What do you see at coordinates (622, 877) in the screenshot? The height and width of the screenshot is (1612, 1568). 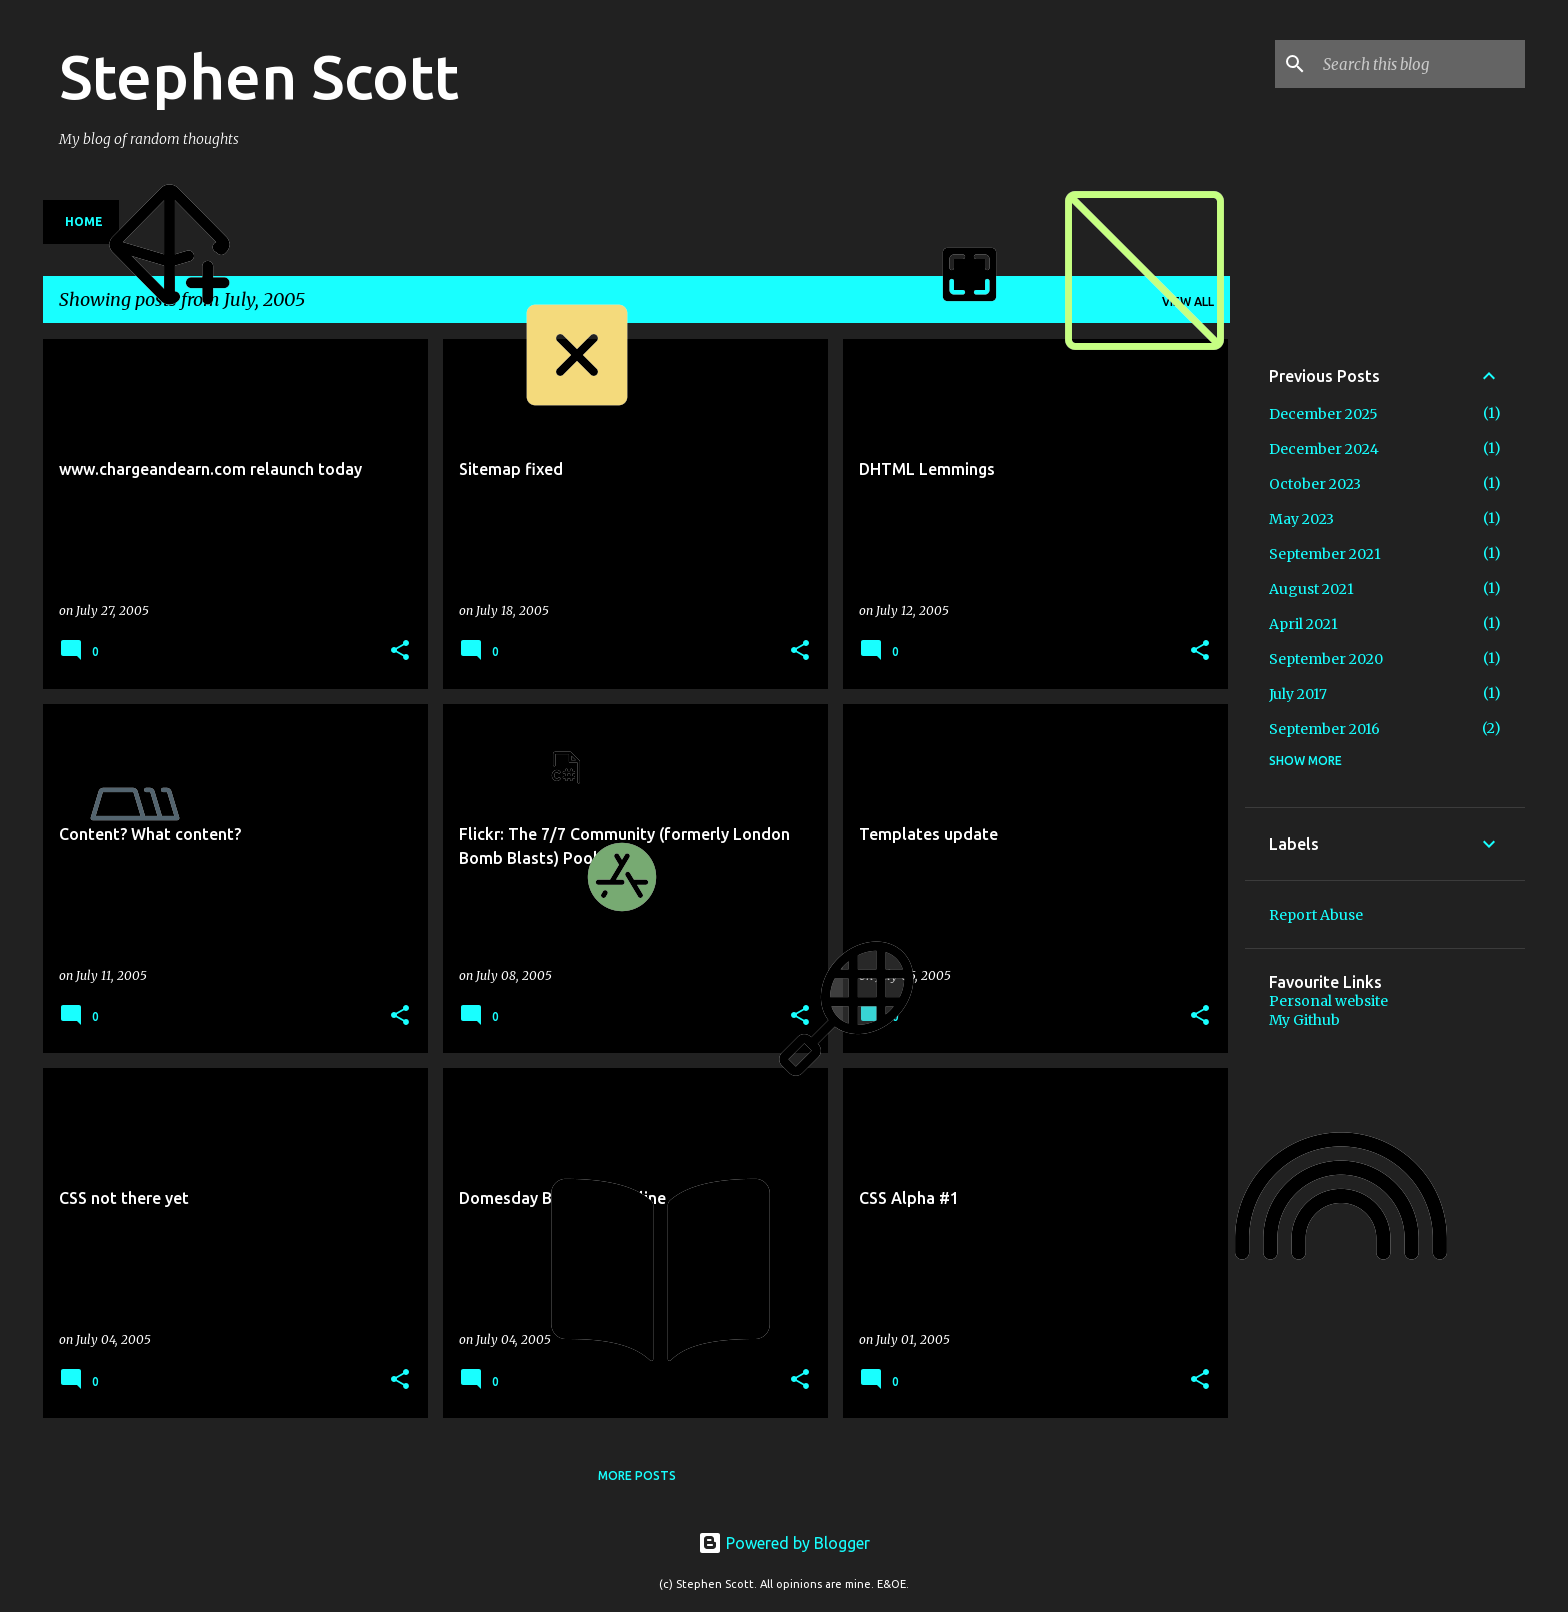 I see `open the app store` at bounding box center [622, 877].